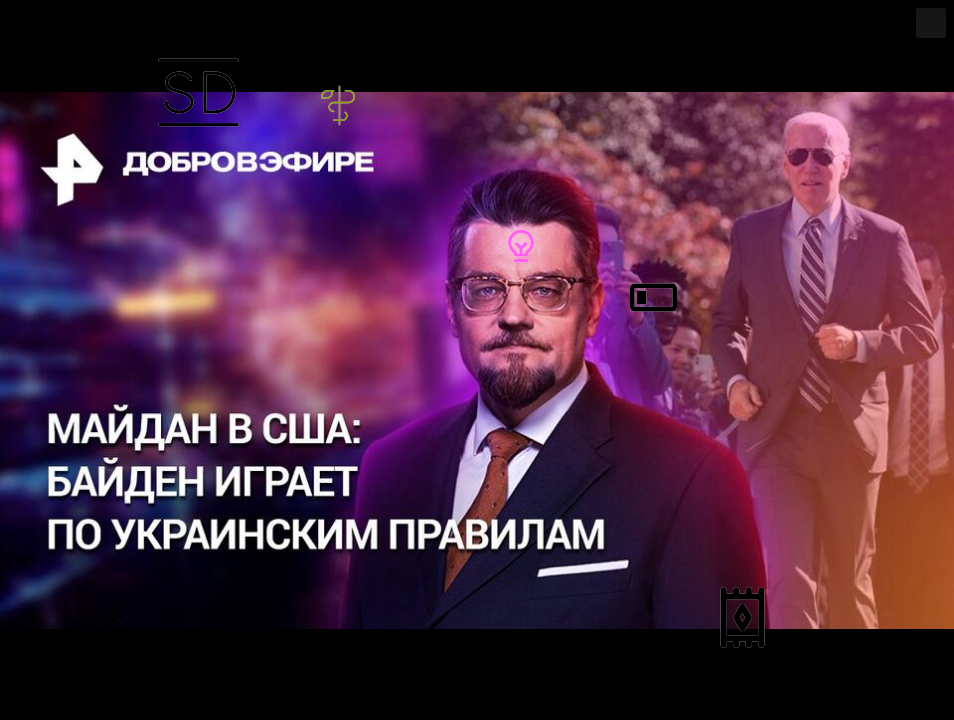  What do you see at coordinates (521, 246) in the screenshot?
I see `access tips or helpful suggestions` at bounding box center [521, 246].